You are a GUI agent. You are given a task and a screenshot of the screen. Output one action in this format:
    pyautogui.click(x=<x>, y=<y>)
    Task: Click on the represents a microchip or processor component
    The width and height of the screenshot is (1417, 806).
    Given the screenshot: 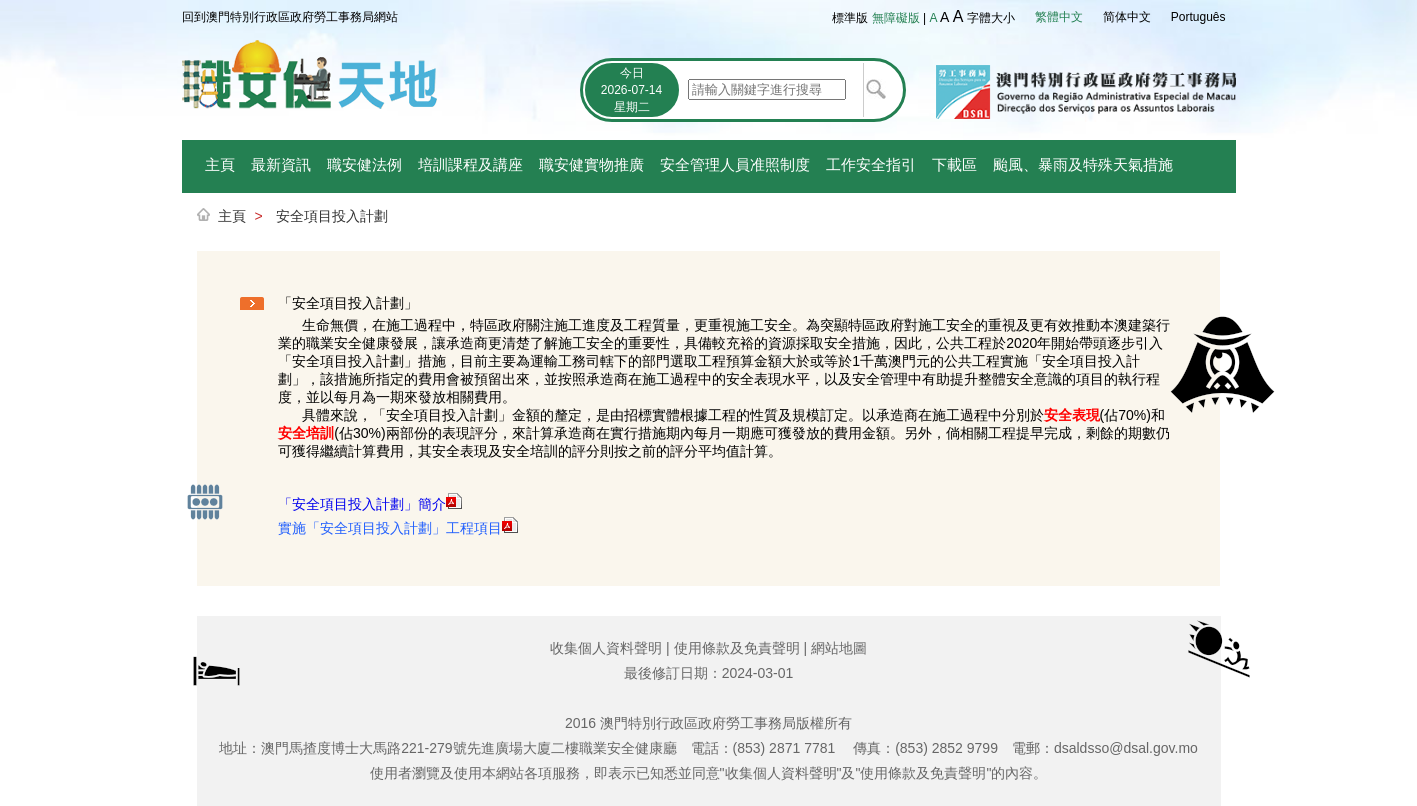 What is the action you would take?
    pyautogui.click(x=205, y=502)
    